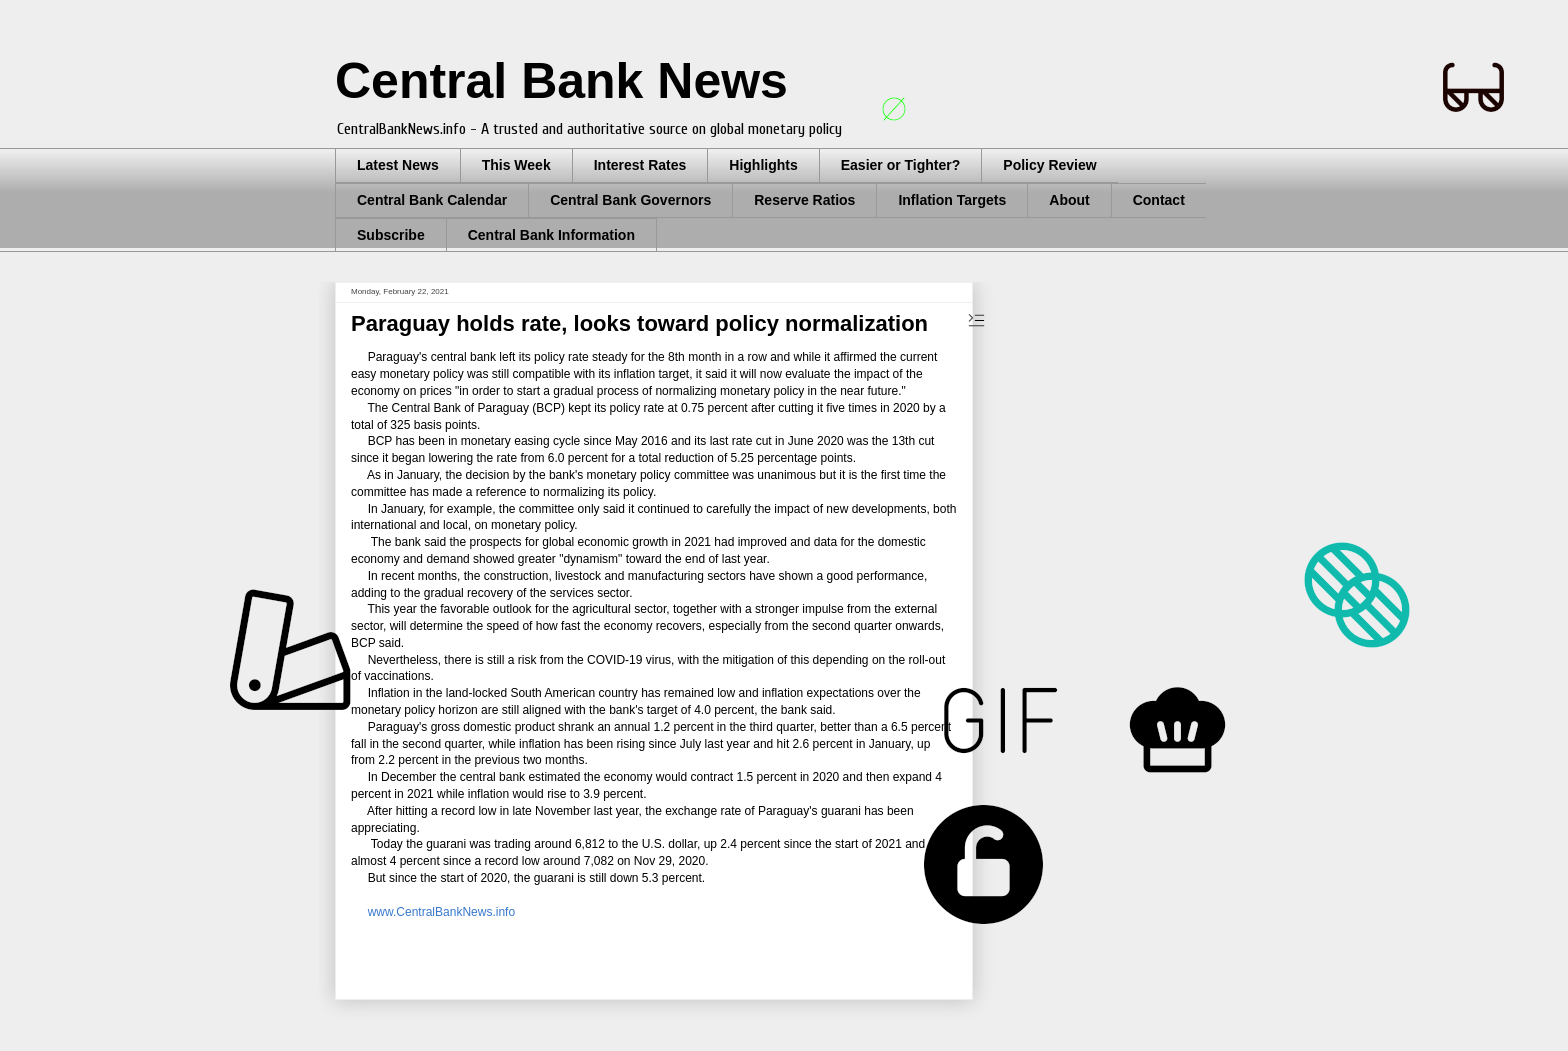 This screenshot has height=1051, width=1568. What do you see at coordinates (976, 320) in the screenshot?
I see `increase text indent level` at bounding box center [976, 320].